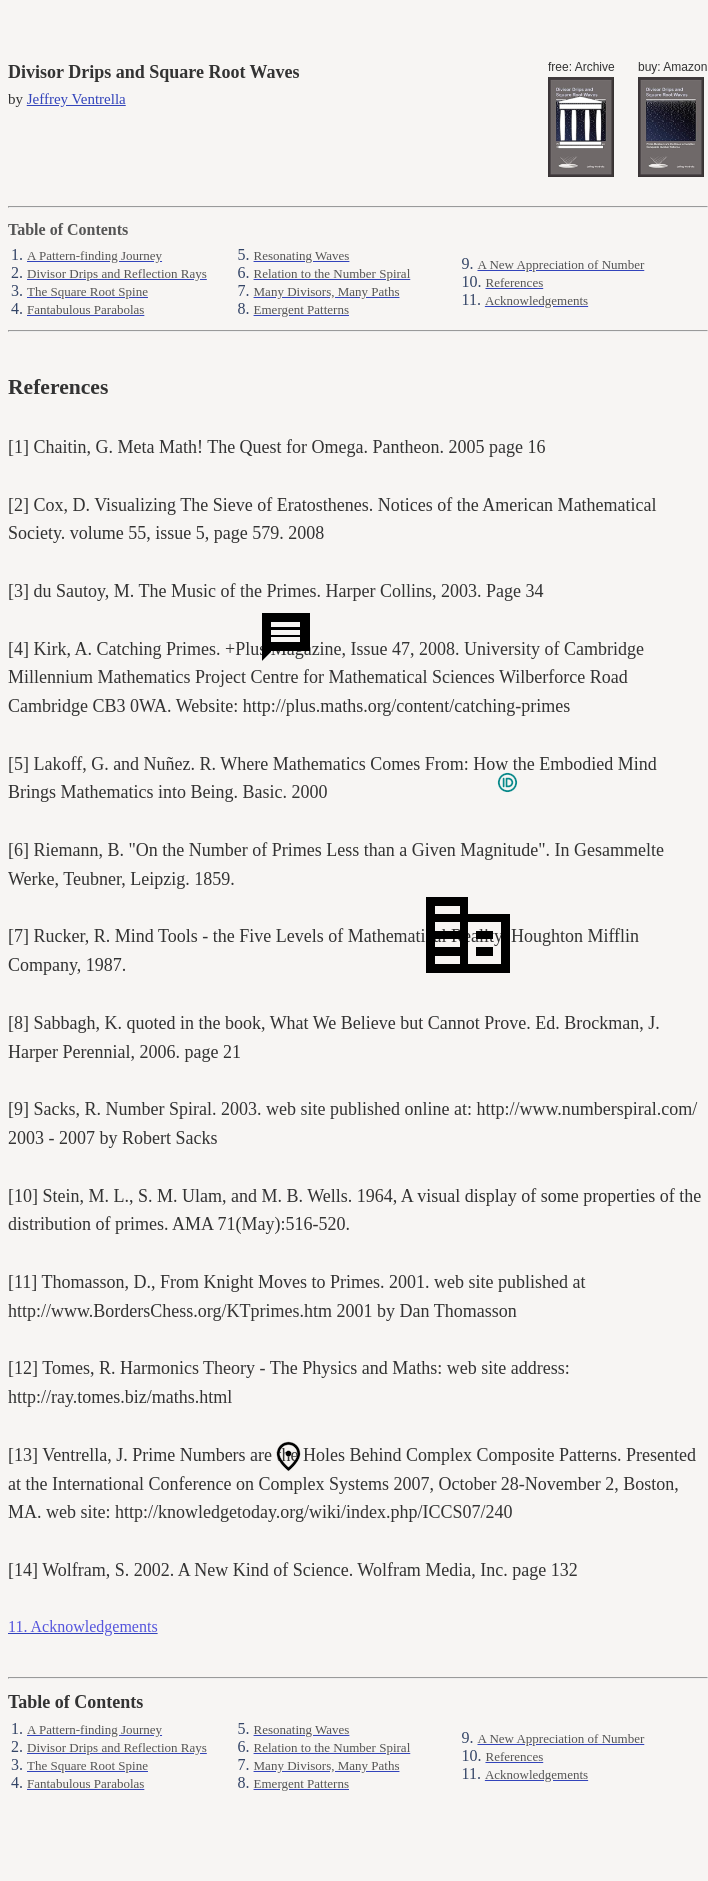 This screenshot has width=708, height=1881. Describe the element at coordinates (288, 1456) in the screenshot. I see `view or select a location on the map` at that location.